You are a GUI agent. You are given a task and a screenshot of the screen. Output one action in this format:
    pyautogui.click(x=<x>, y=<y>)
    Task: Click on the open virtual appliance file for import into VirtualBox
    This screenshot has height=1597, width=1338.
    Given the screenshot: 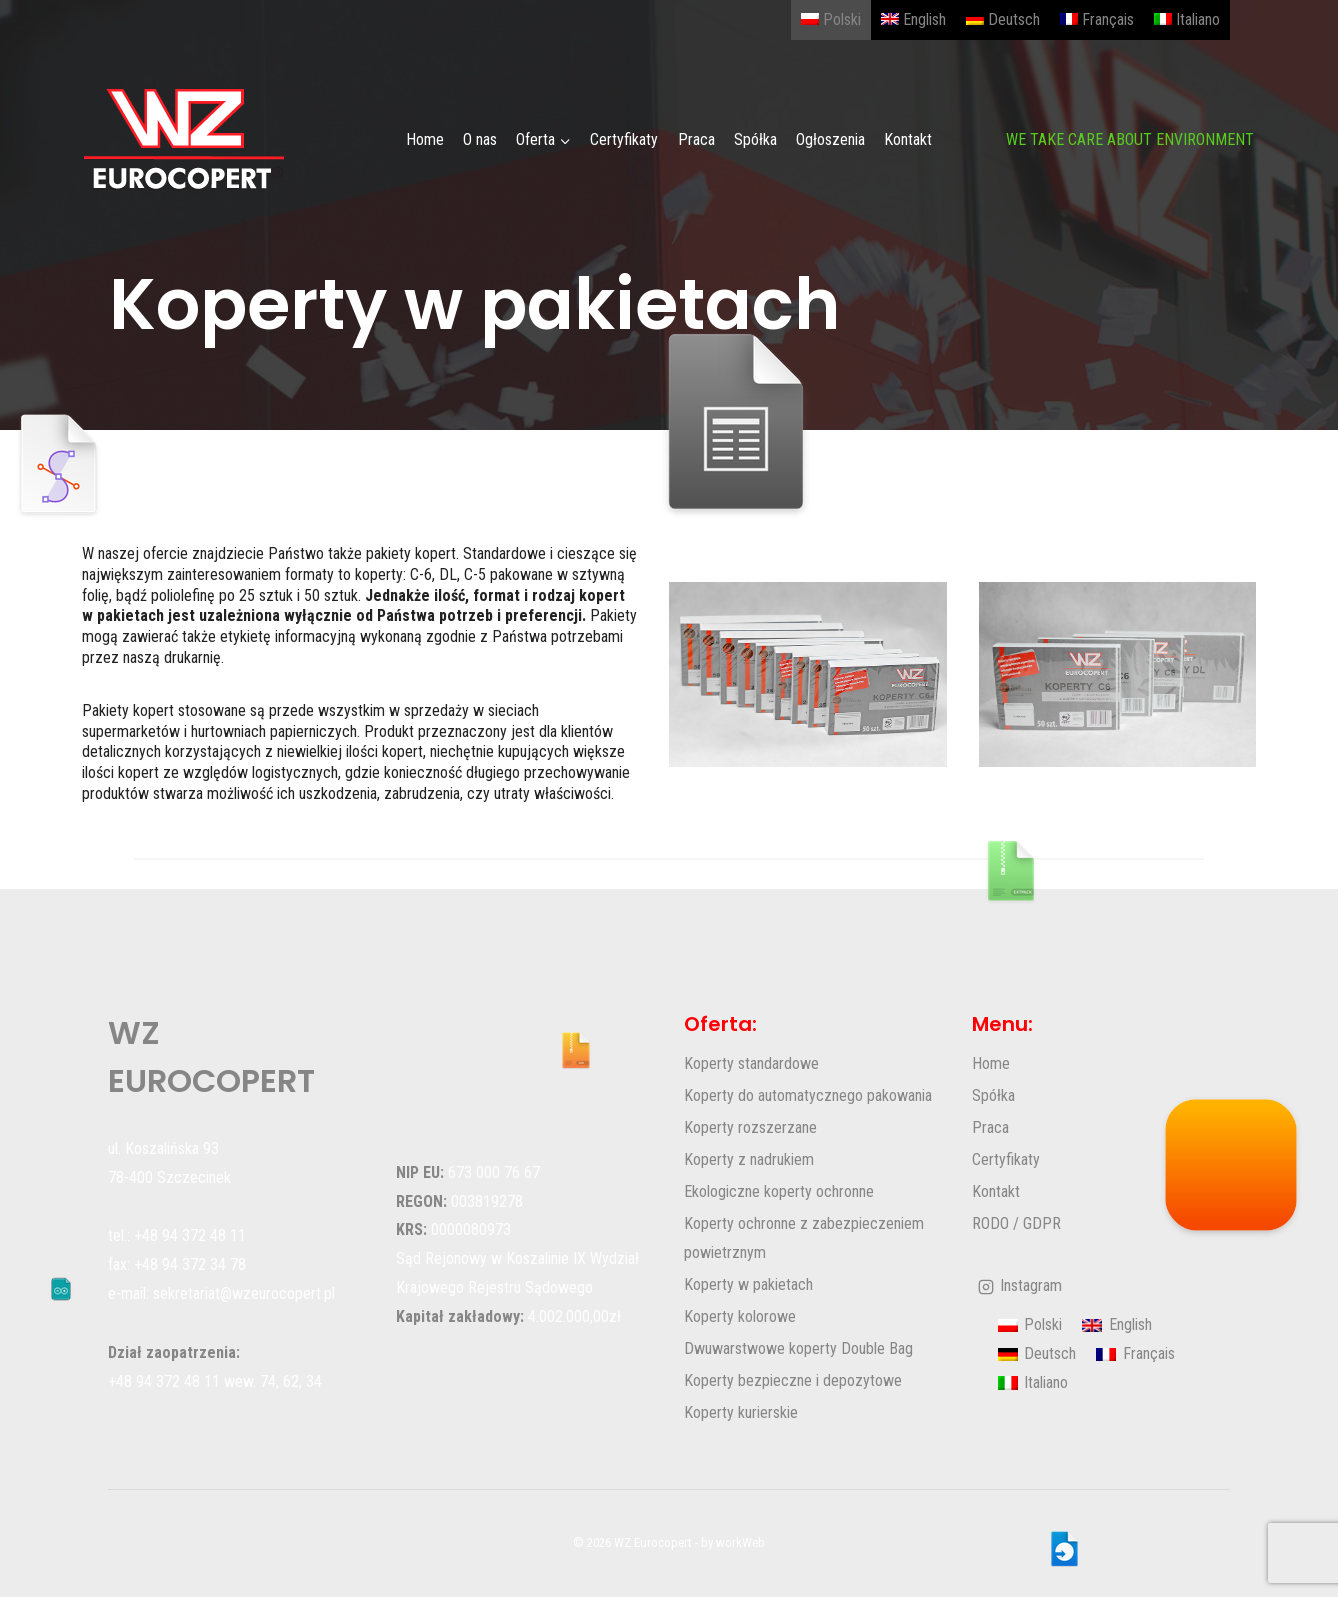 What is the action you would take?
    pyautogui.click(x=576, y=1051)
    